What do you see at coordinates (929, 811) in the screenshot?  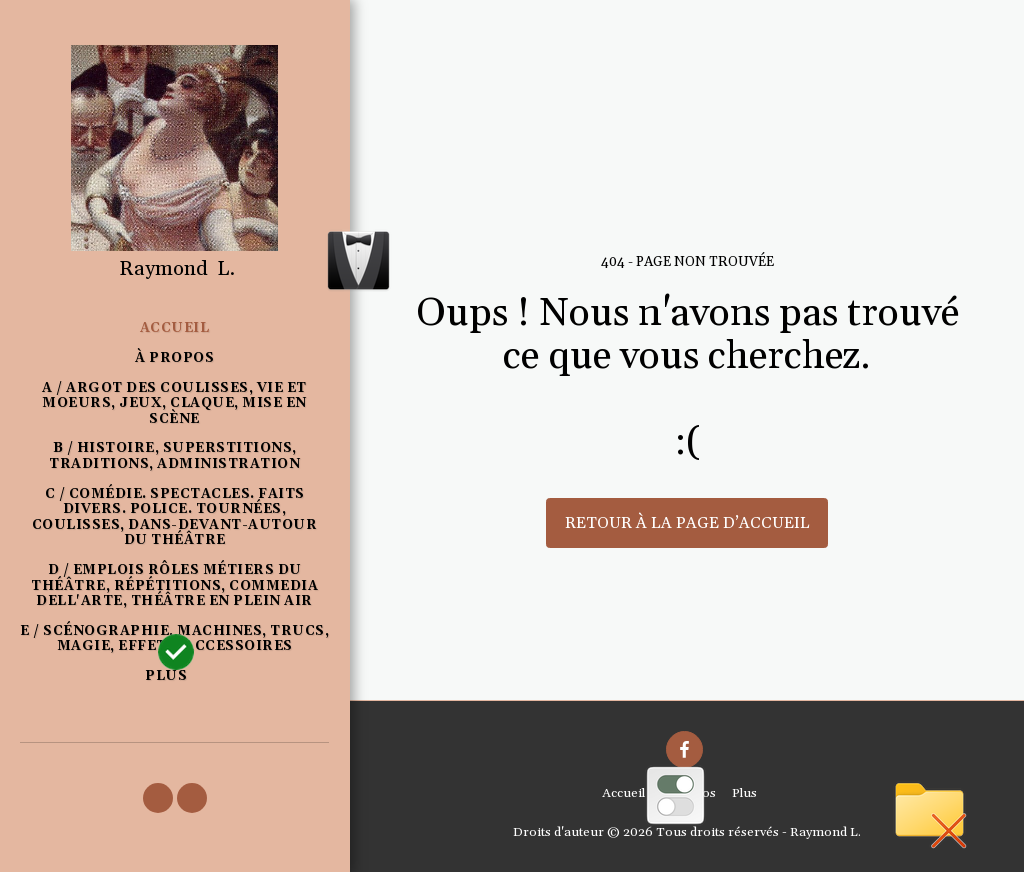 I see `delete a folder` at bounding box center [929, 811].